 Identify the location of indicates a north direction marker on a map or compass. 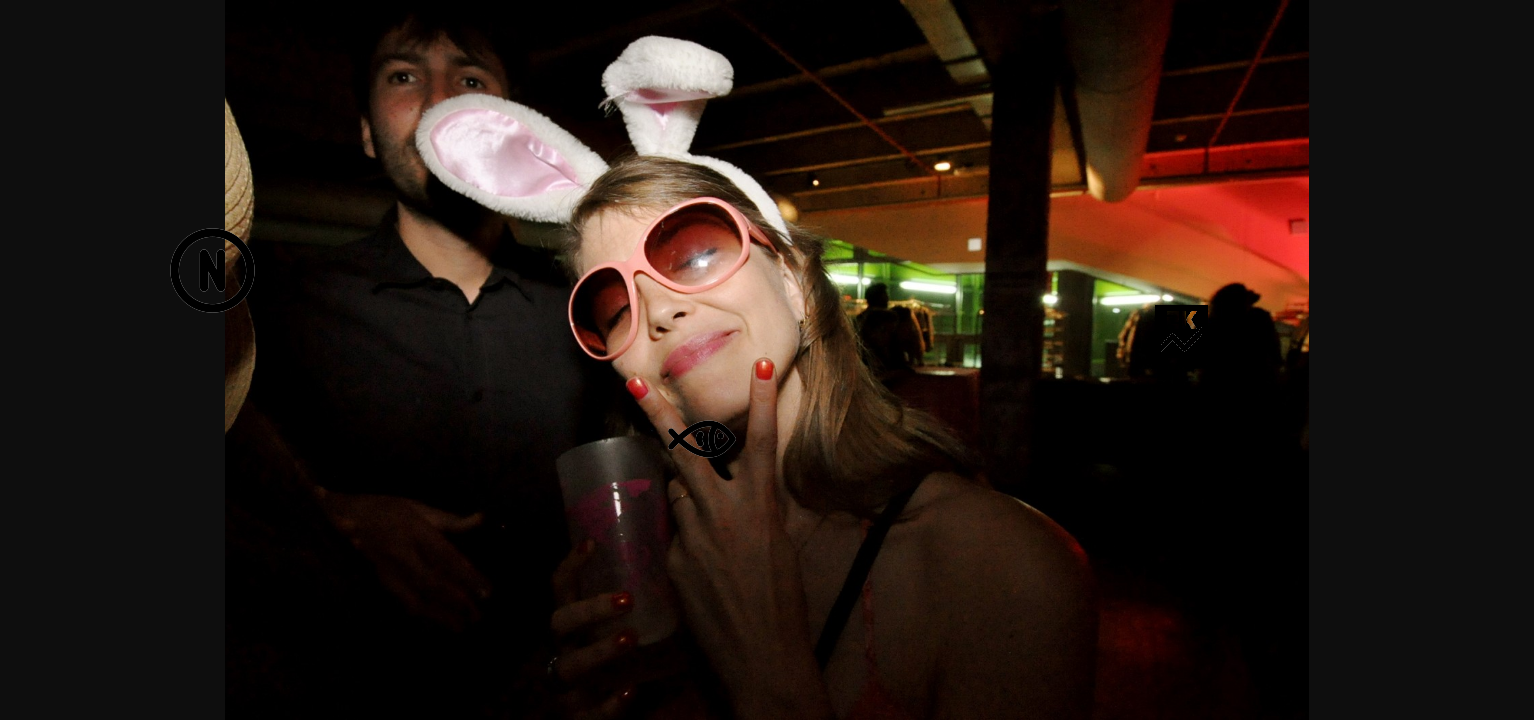
(212, 270).